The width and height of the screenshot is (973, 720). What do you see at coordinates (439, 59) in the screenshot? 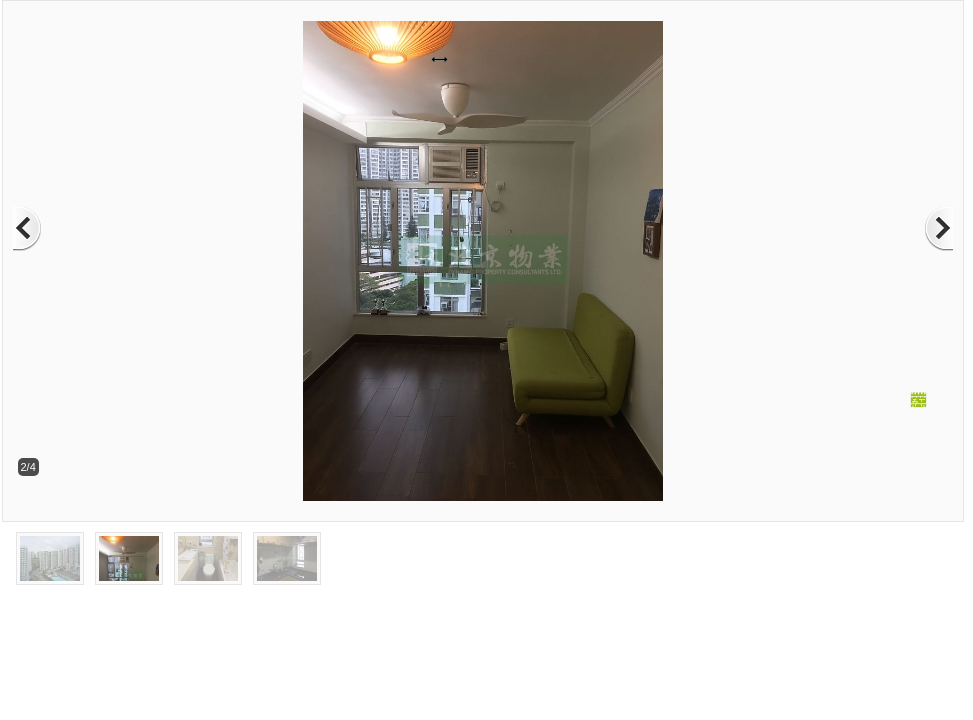
I see `flip image horizontally` at bounding box center [439, 59].